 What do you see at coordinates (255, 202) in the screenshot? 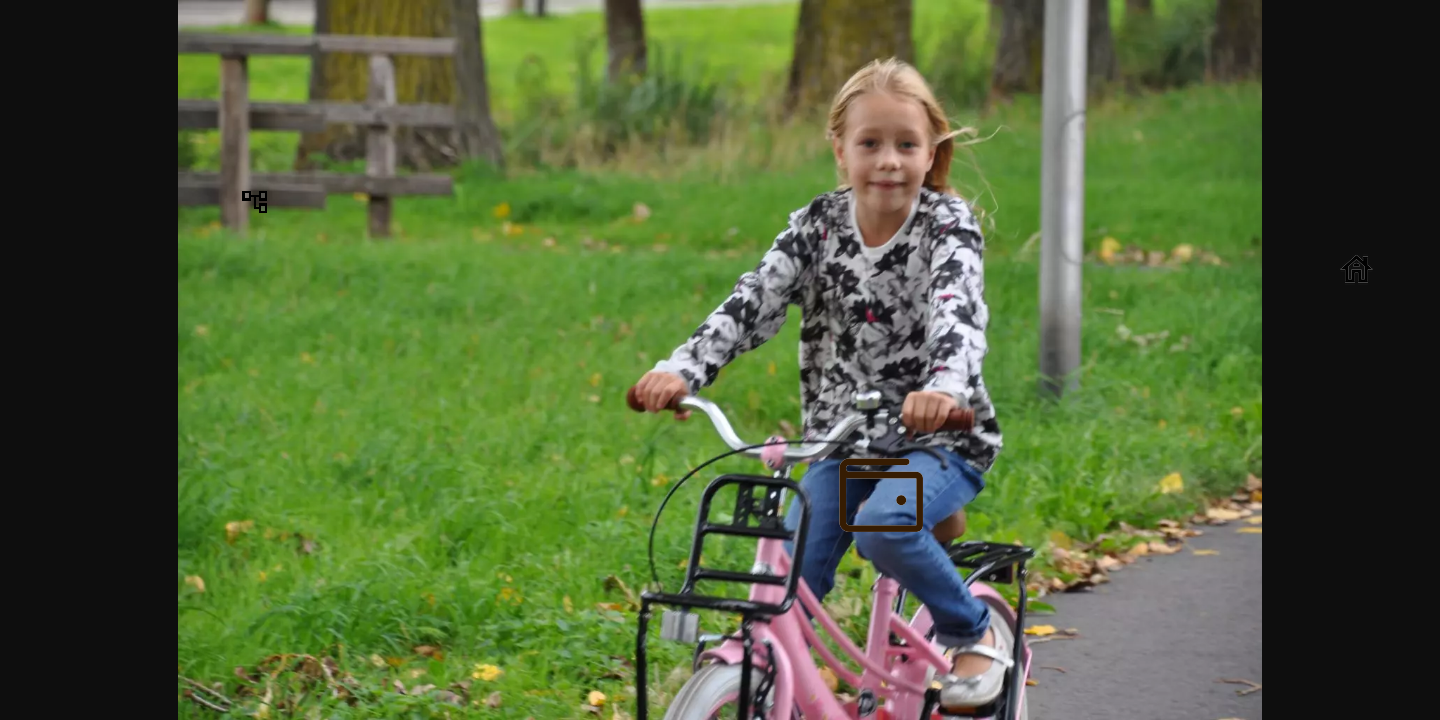
I see `view organizational hierarchy or structure` at bounding box center [255, 202].